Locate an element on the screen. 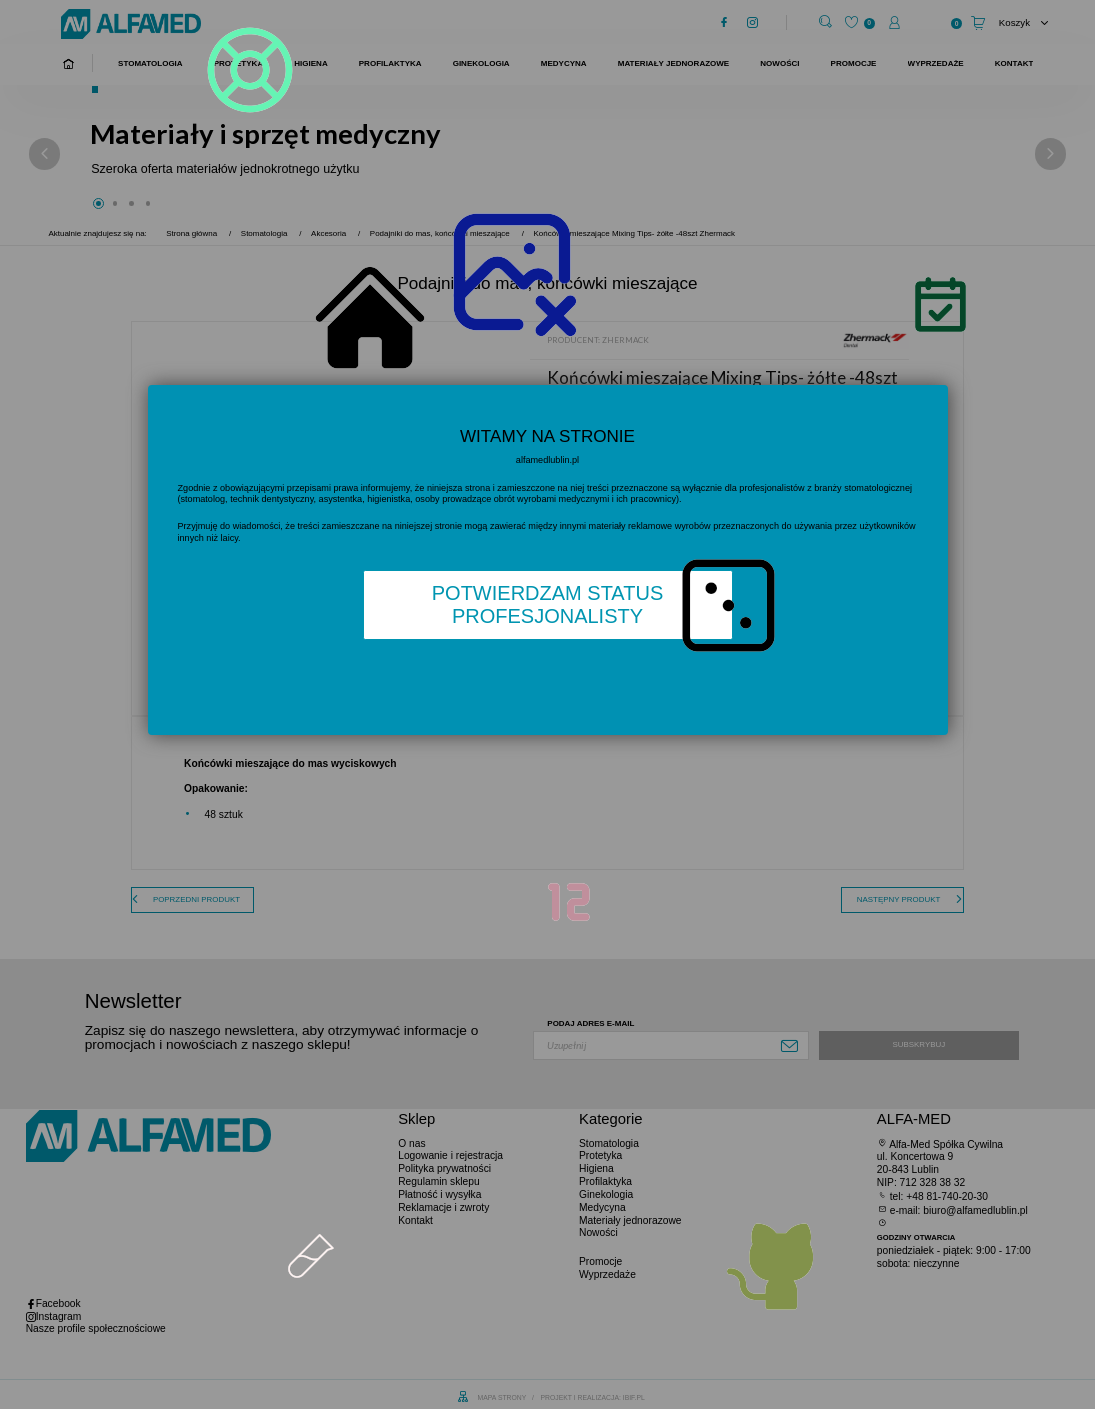  access help or support center is located at coordinates (250, 70).